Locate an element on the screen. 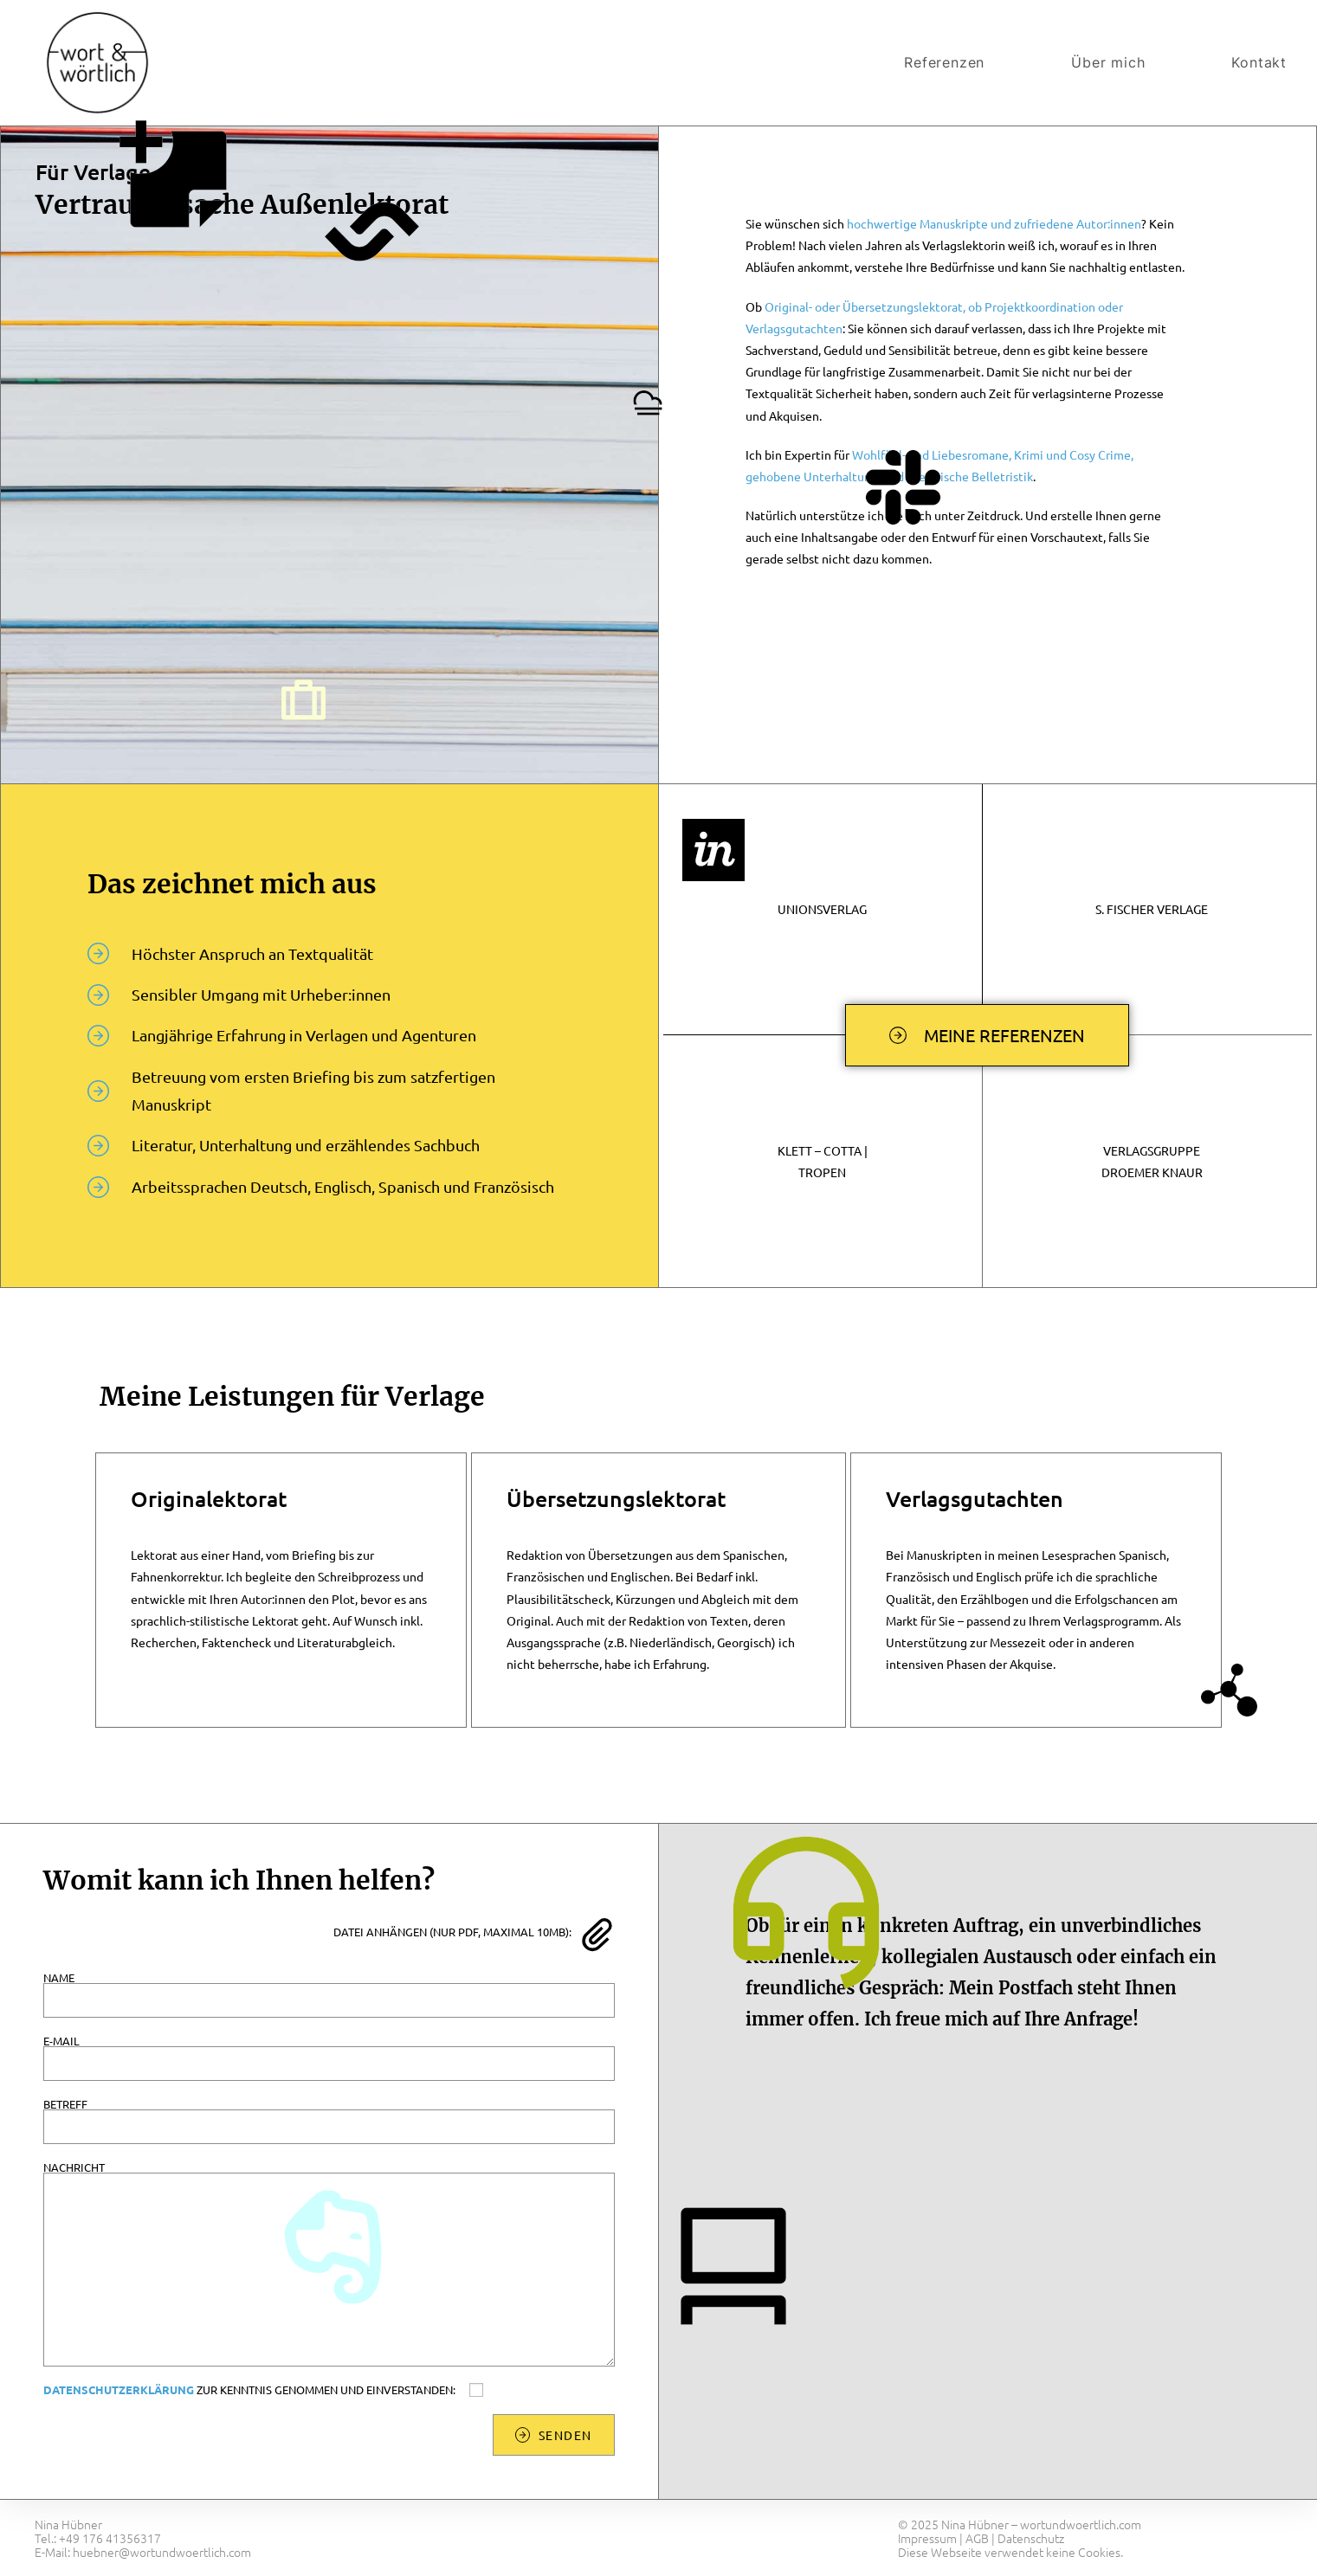 The width and height of the screenshot is (1317, 2576). open InVision app is located at coordinates (713, 850).